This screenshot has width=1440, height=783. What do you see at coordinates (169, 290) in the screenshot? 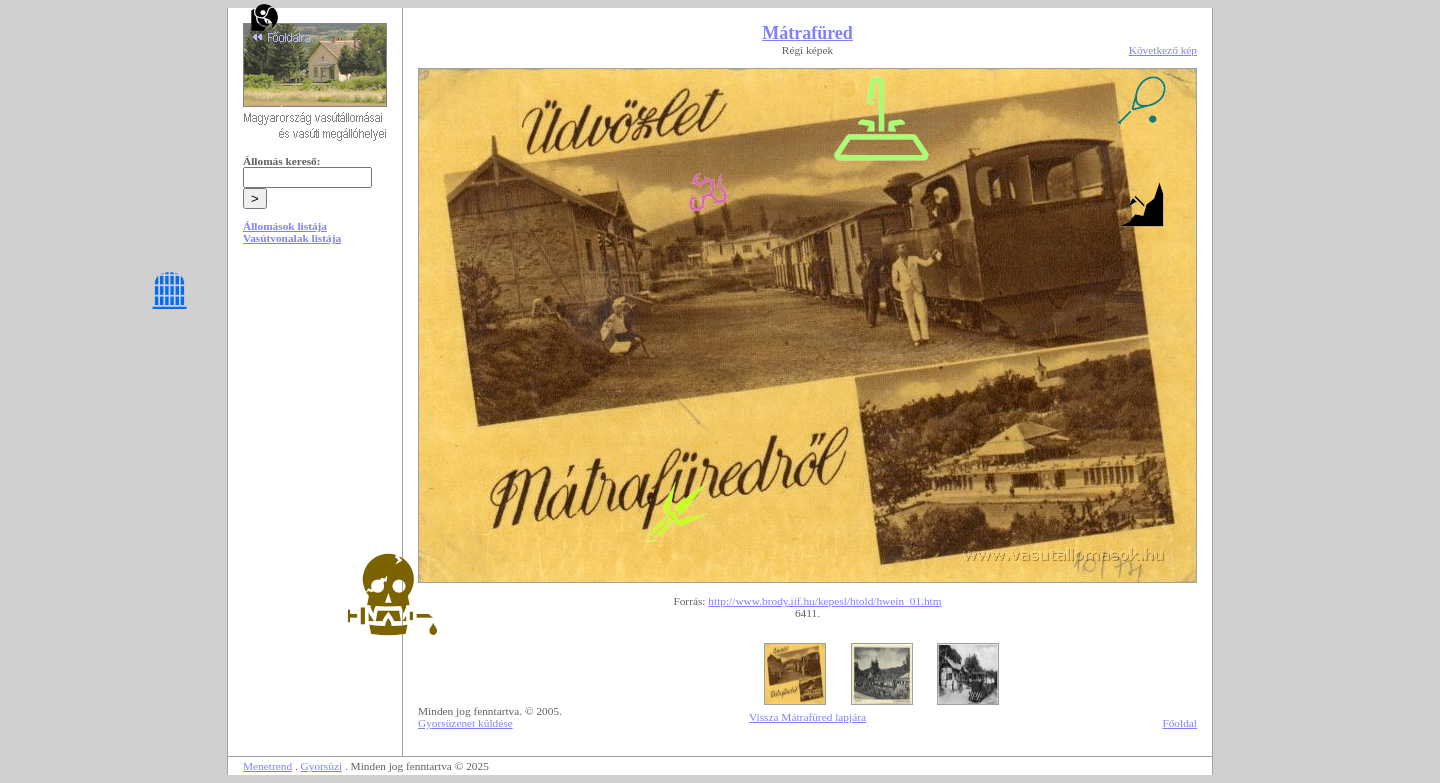
I see `indicates a jail or prison location` at bounding box center [169, 290].